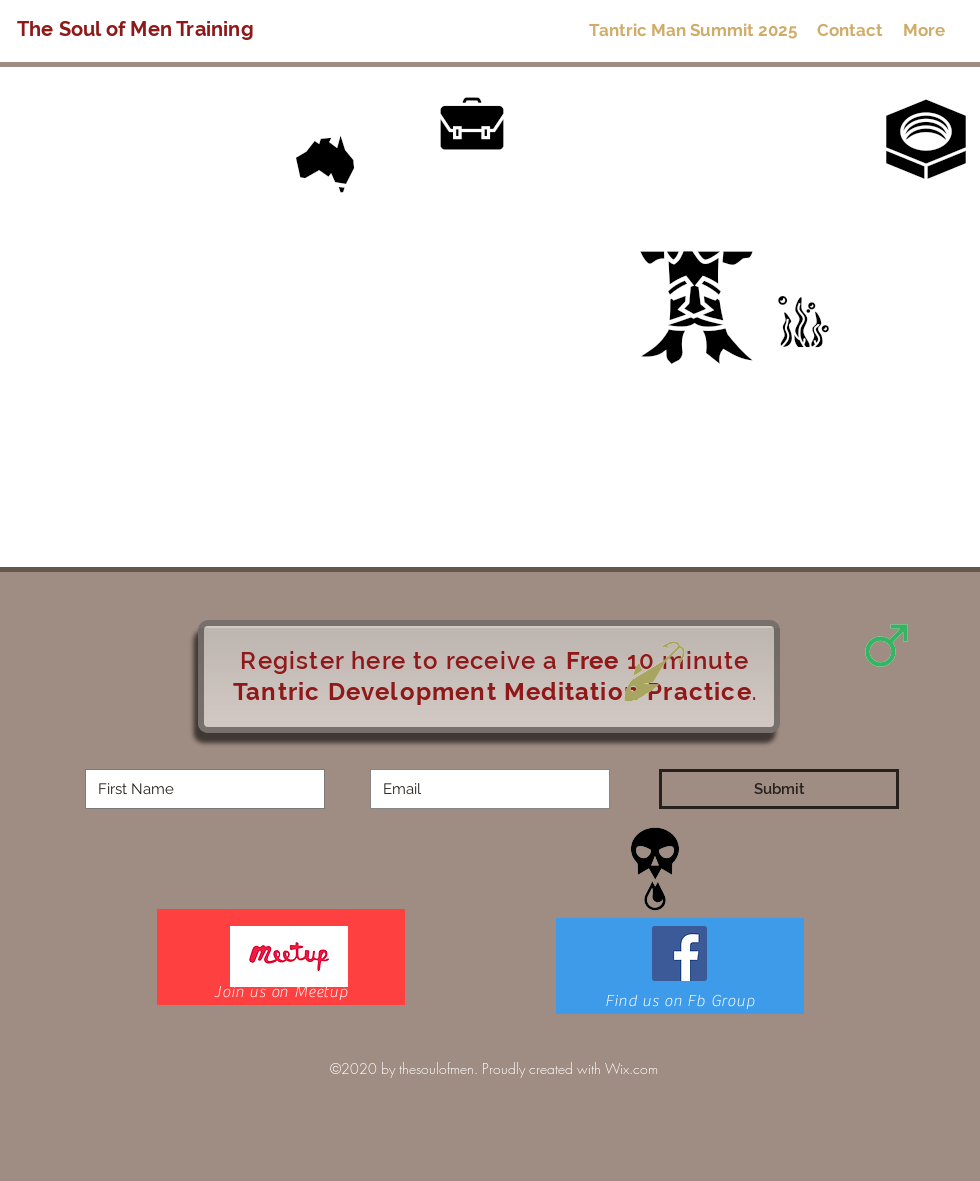 The height and width of the screenshot is (1181, 980). I want to click on access hardware or mechanical settings, so click(926, 139).